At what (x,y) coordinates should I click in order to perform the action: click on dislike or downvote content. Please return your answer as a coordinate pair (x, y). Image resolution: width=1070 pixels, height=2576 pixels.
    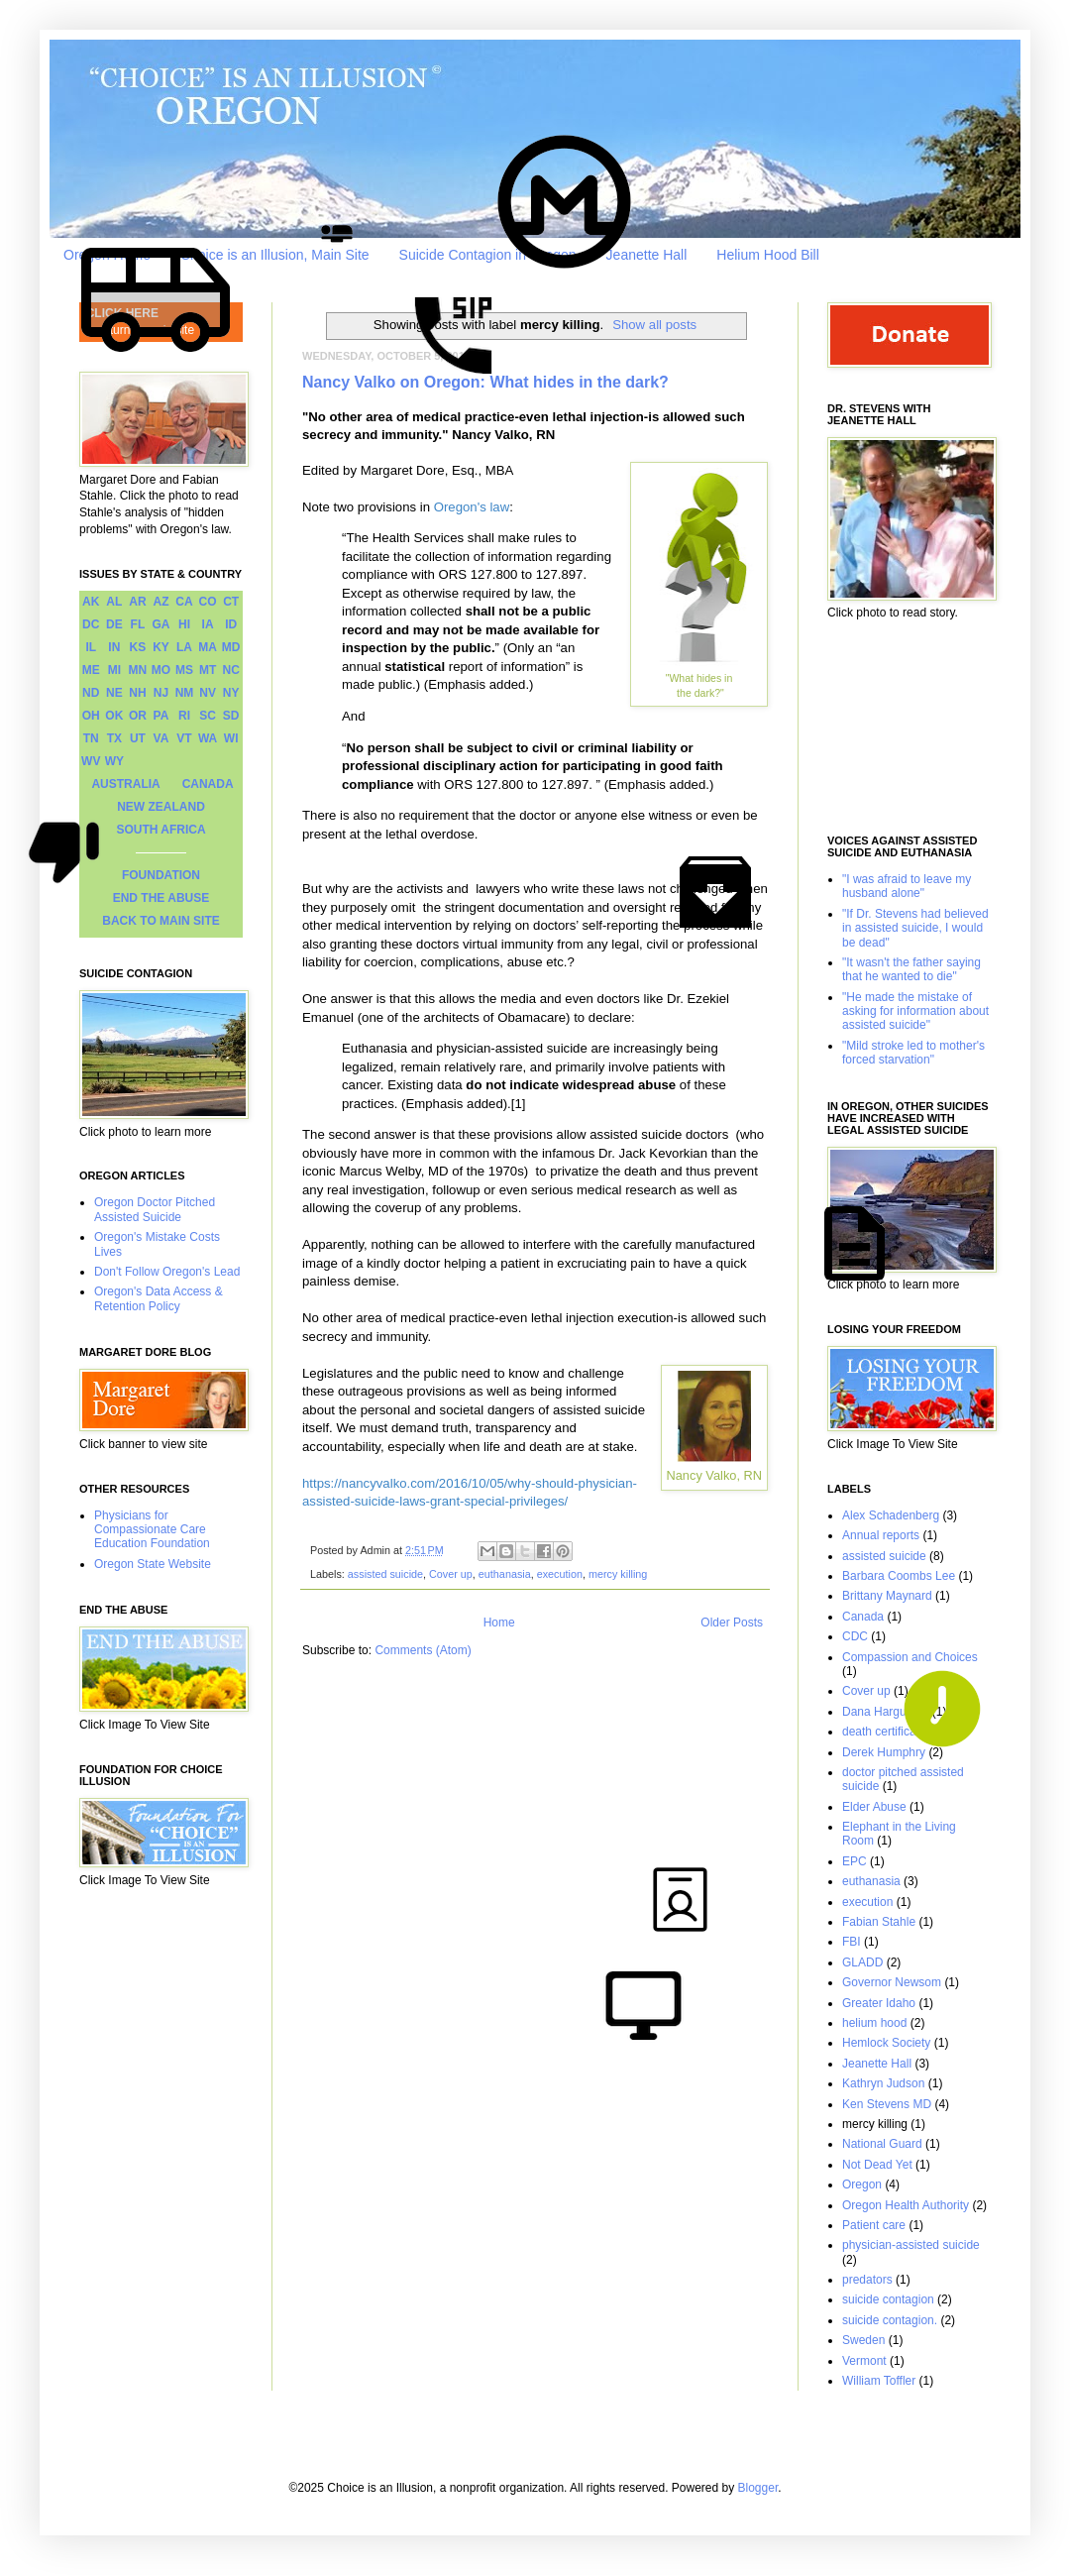
    Looking at the image, I should click on (64, 850).